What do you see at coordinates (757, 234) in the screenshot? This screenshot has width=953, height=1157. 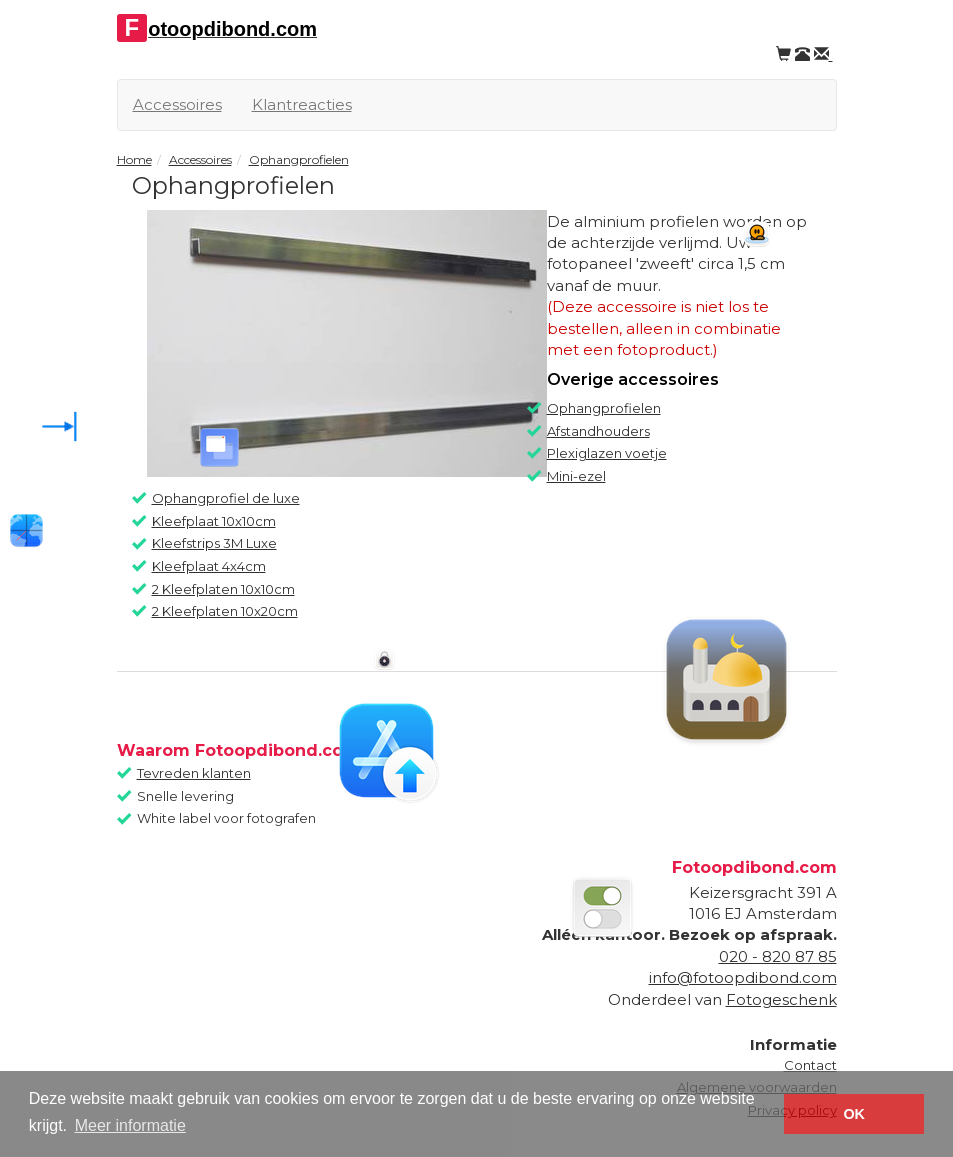 I see `launch DDNet game application` at bounding box center [757, 234].